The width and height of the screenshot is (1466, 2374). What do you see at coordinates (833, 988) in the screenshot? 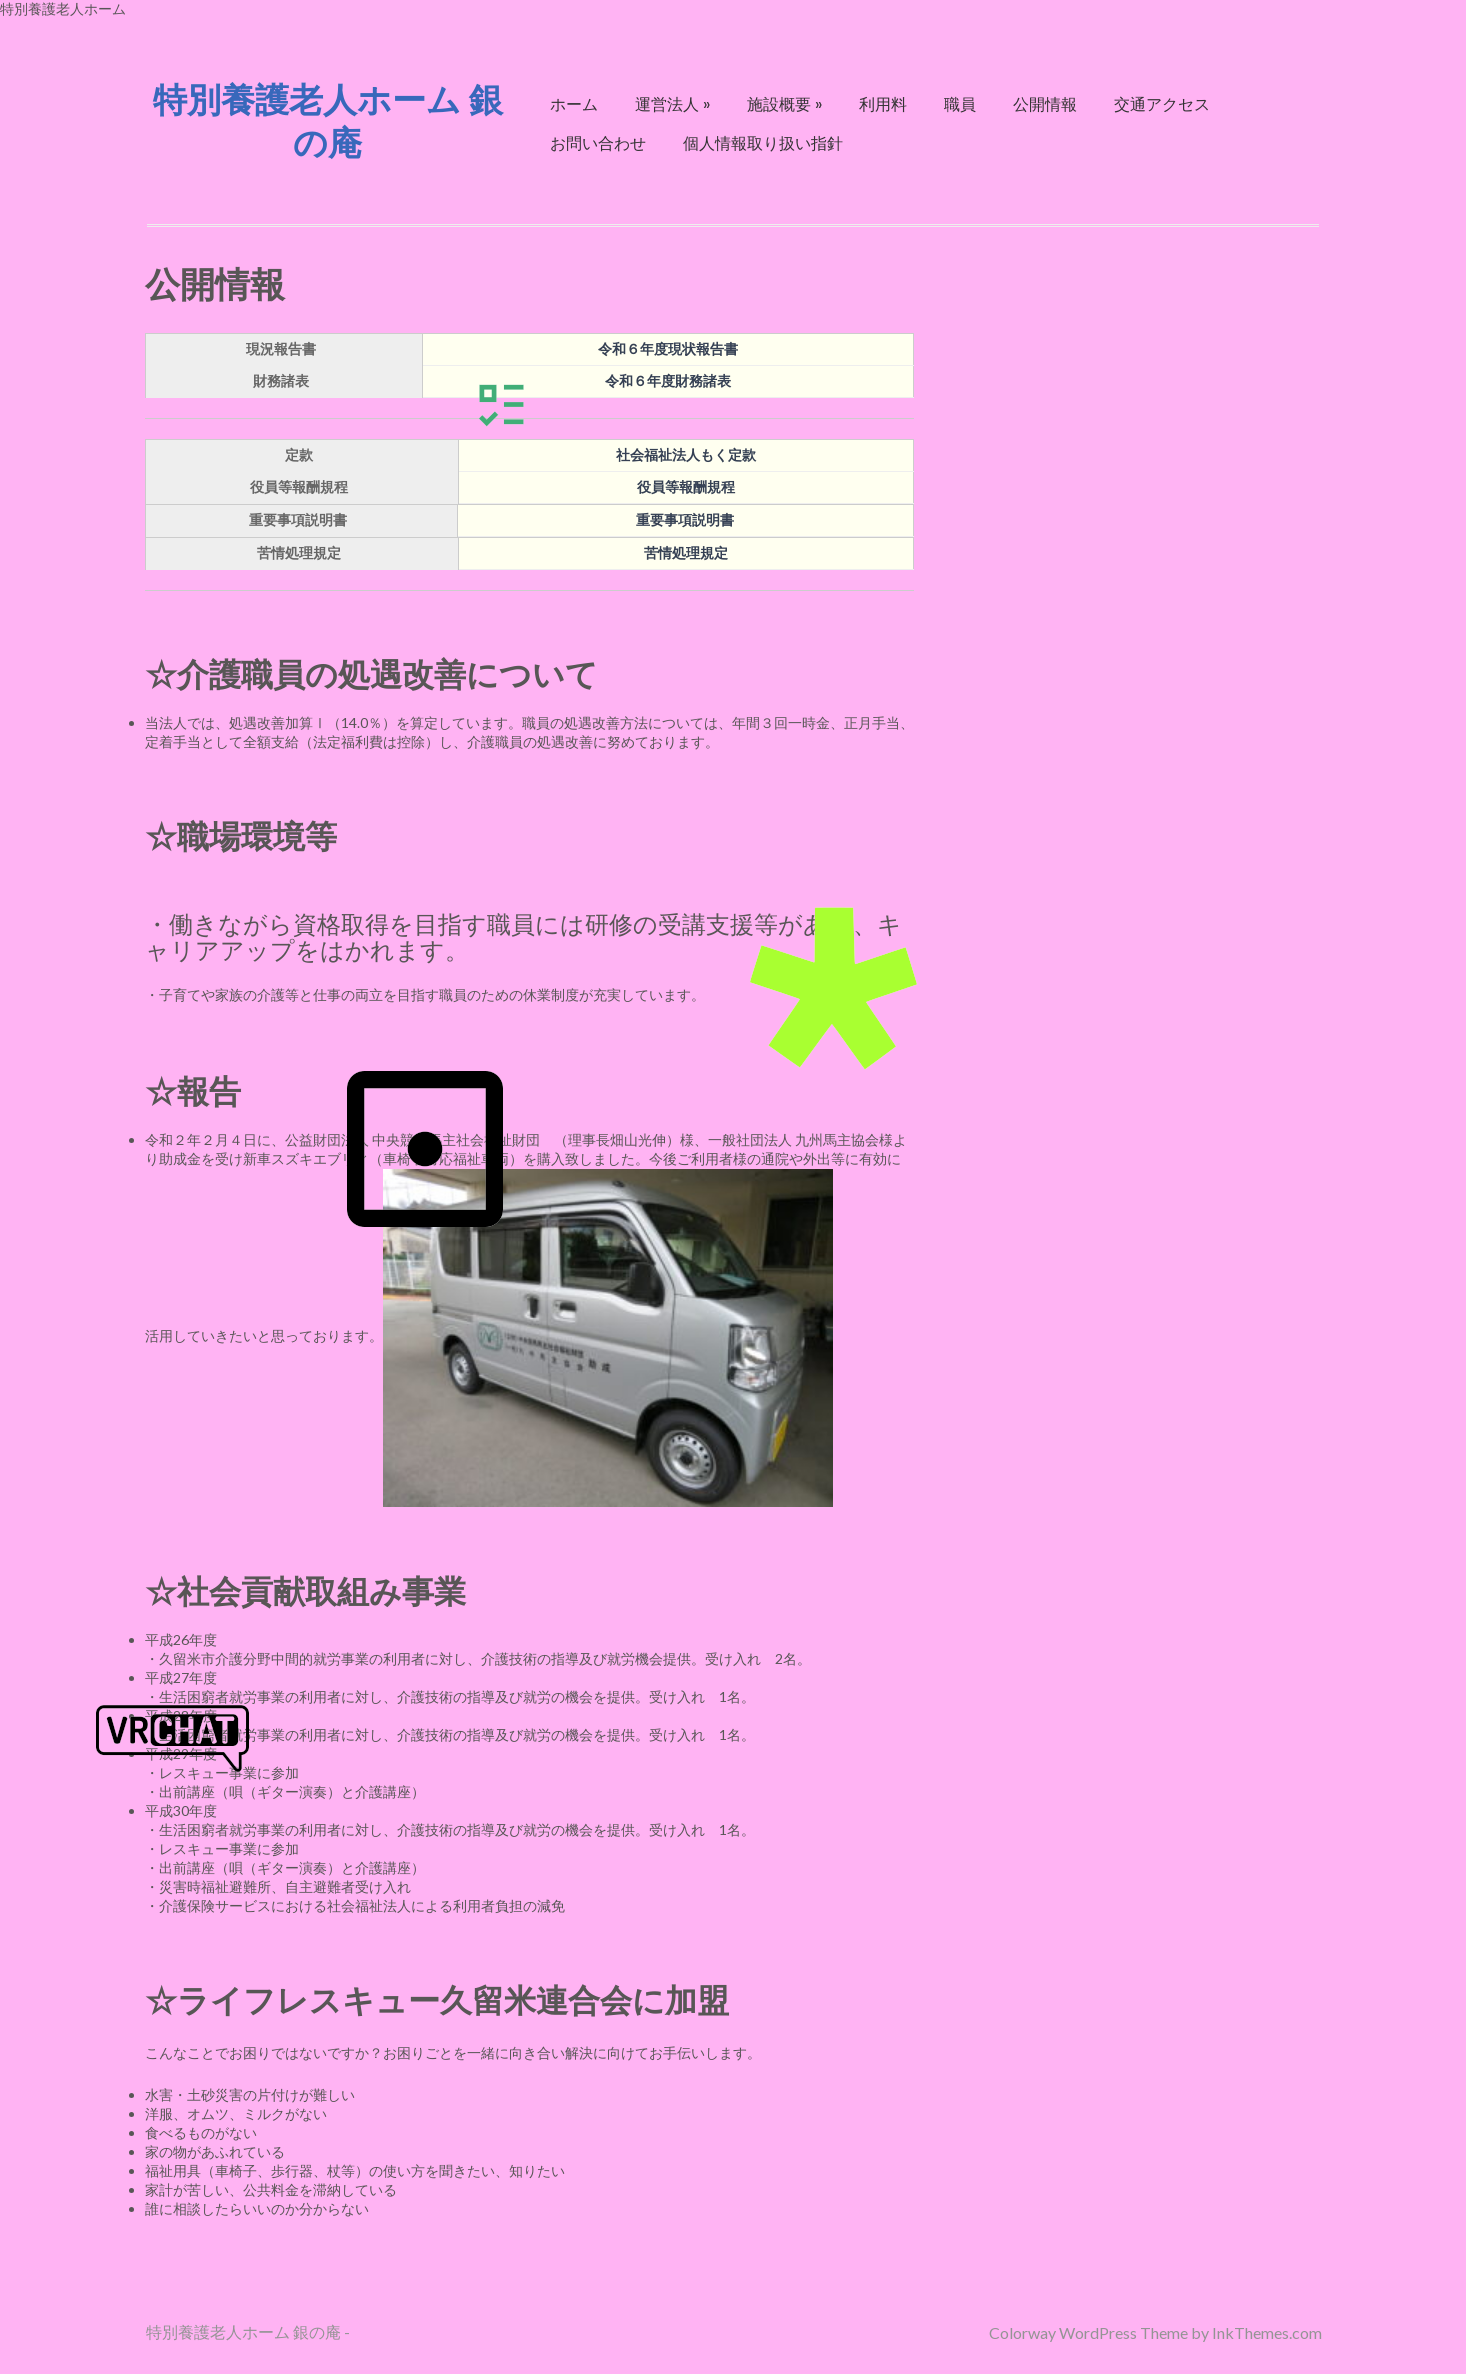
I see `diaspora social network logo` at bounding box center [833, 988].